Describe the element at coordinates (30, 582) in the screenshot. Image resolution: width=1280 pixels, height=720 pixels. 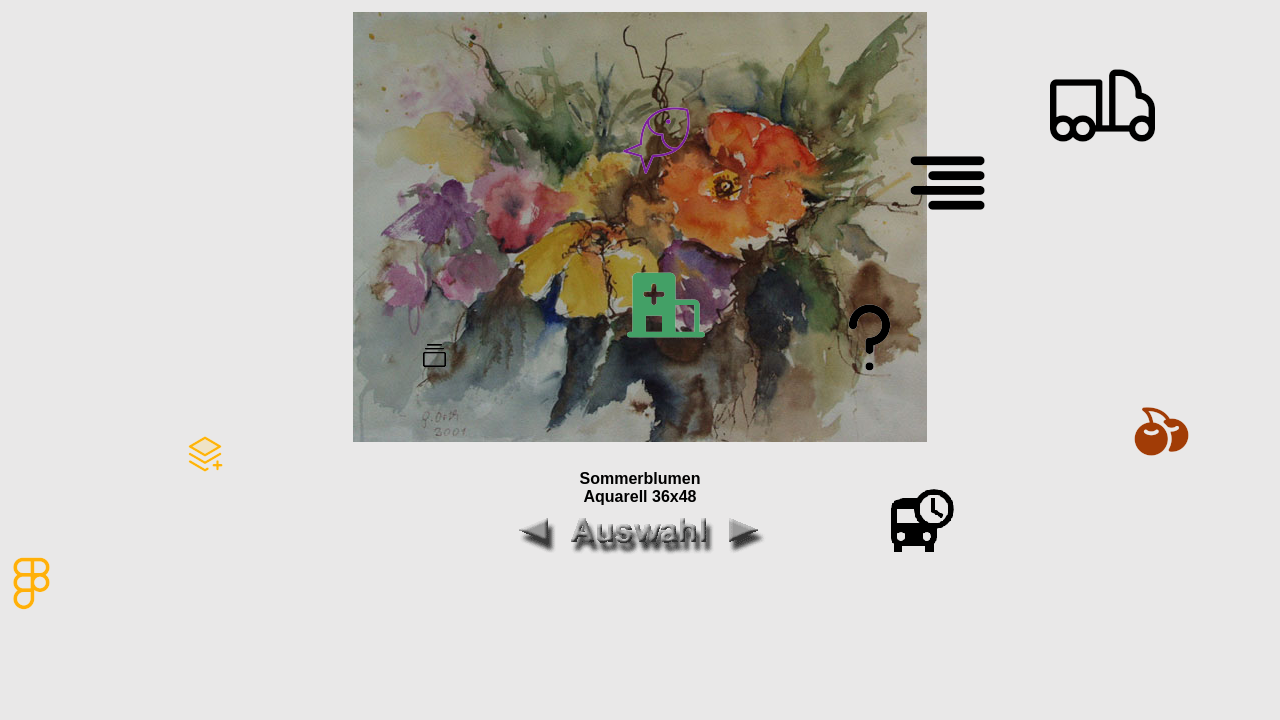
I see `open figma` at that location.